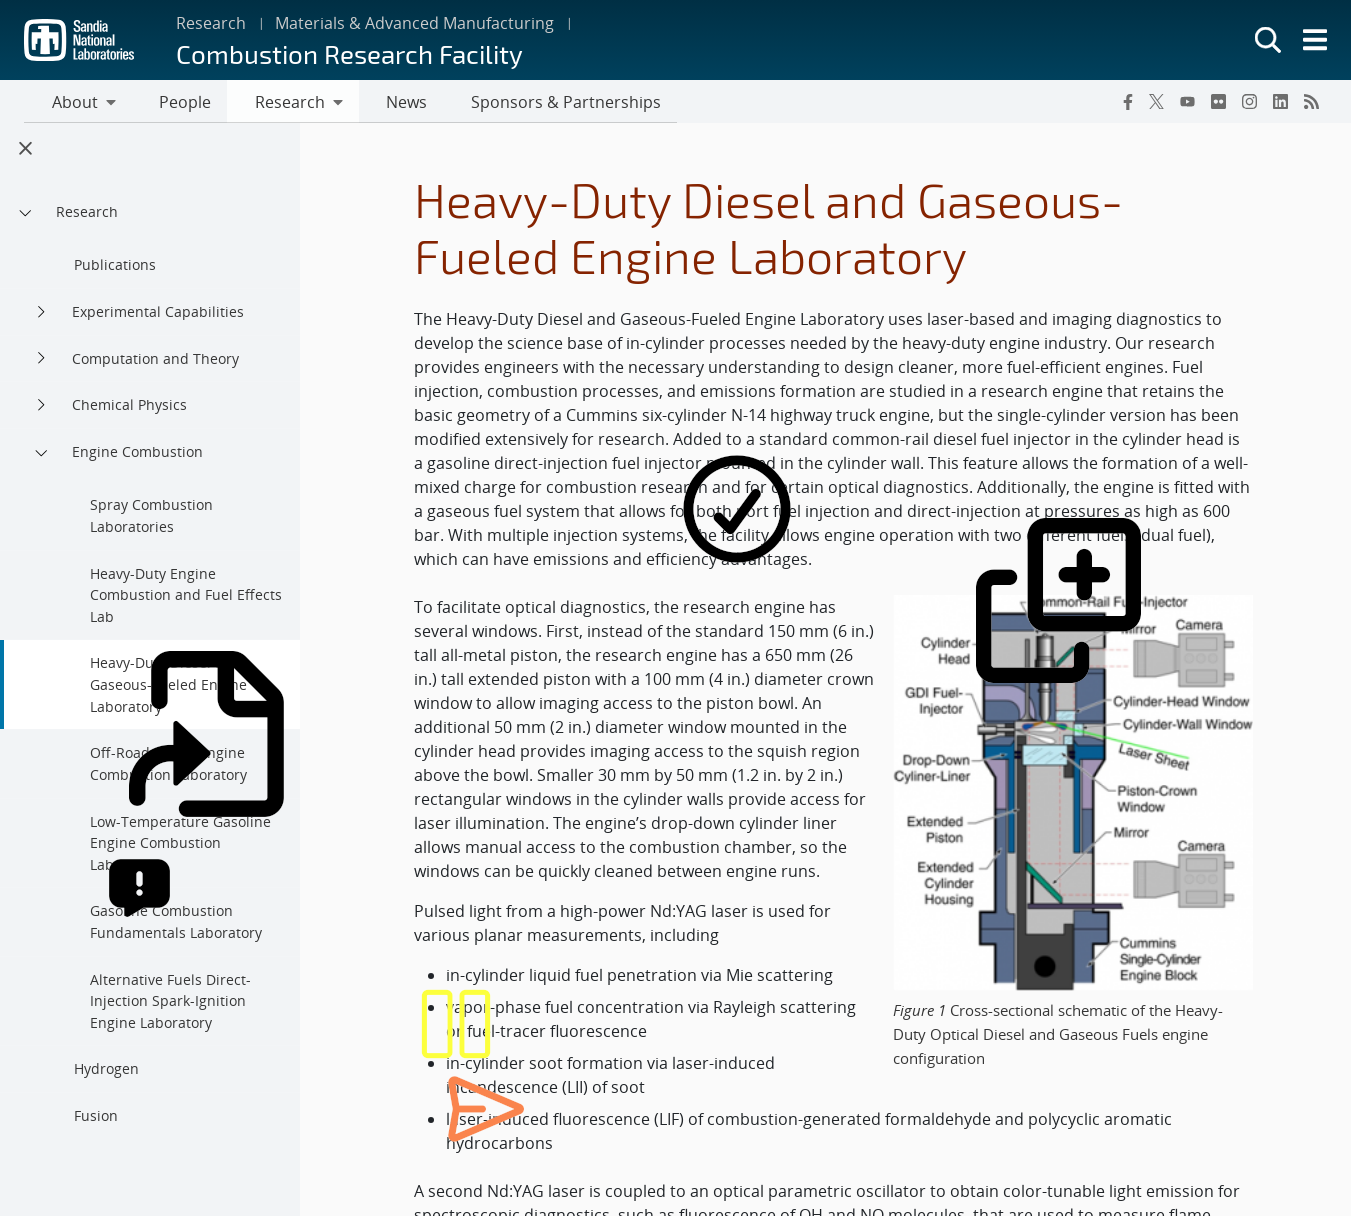  What do you see at coordinates (1058, 600) in the screenshot?
I see `duplicate or copy an item` at bounding box center [1058, 600].